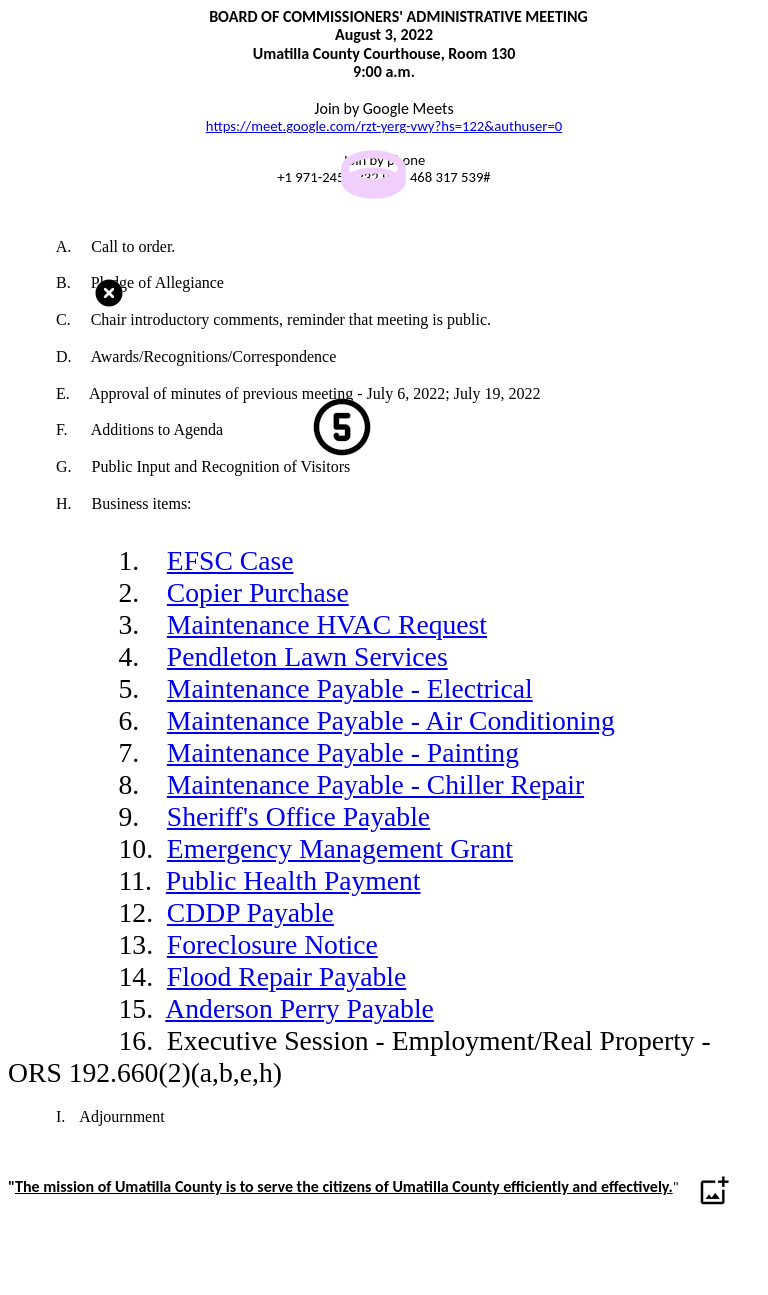 Image resolution: width=768 pixels, height=1295 pixels. Describe the element at coordinates (373, 174) in the screenshot. I see `indicates a ring or jewelry item` at that location.